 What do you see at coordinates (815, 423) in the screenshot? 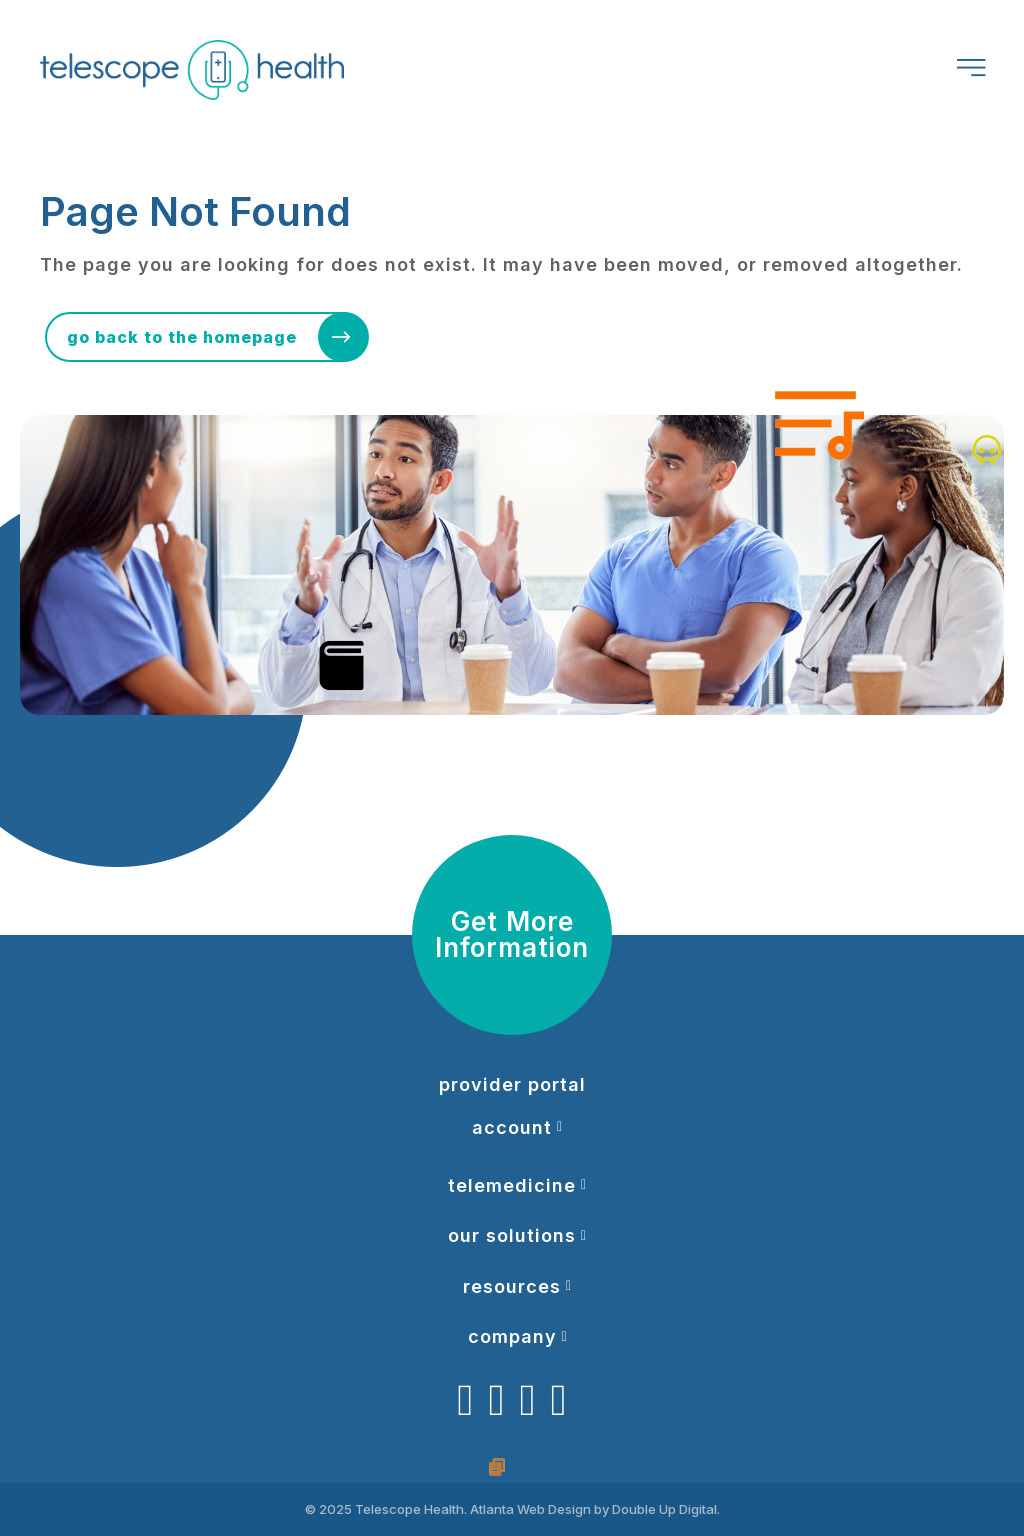
I see `view your playlist` at bounding box center [815, 423].